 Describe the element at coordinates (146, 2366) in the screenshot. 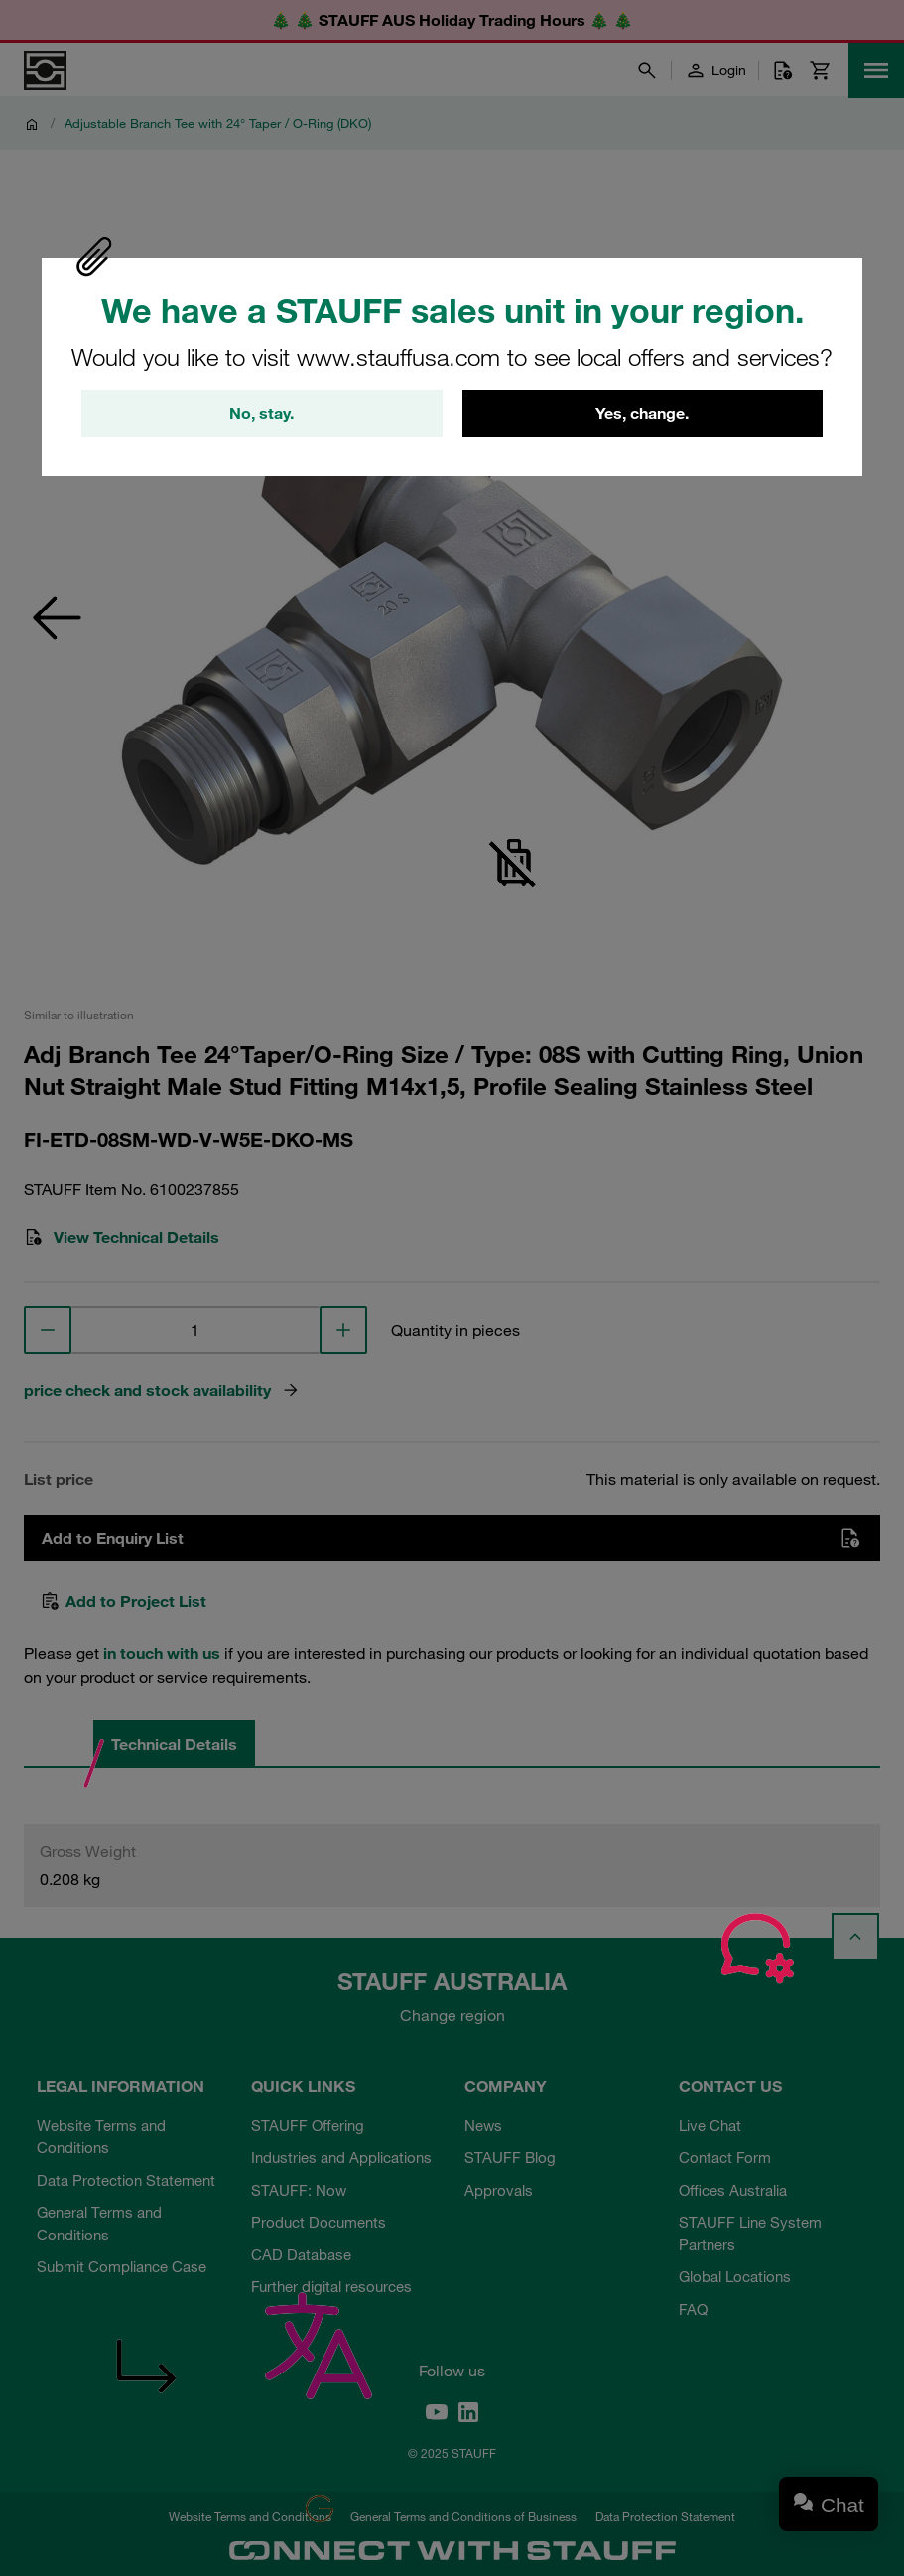

I see `navigate to a nested or child item` at that location.